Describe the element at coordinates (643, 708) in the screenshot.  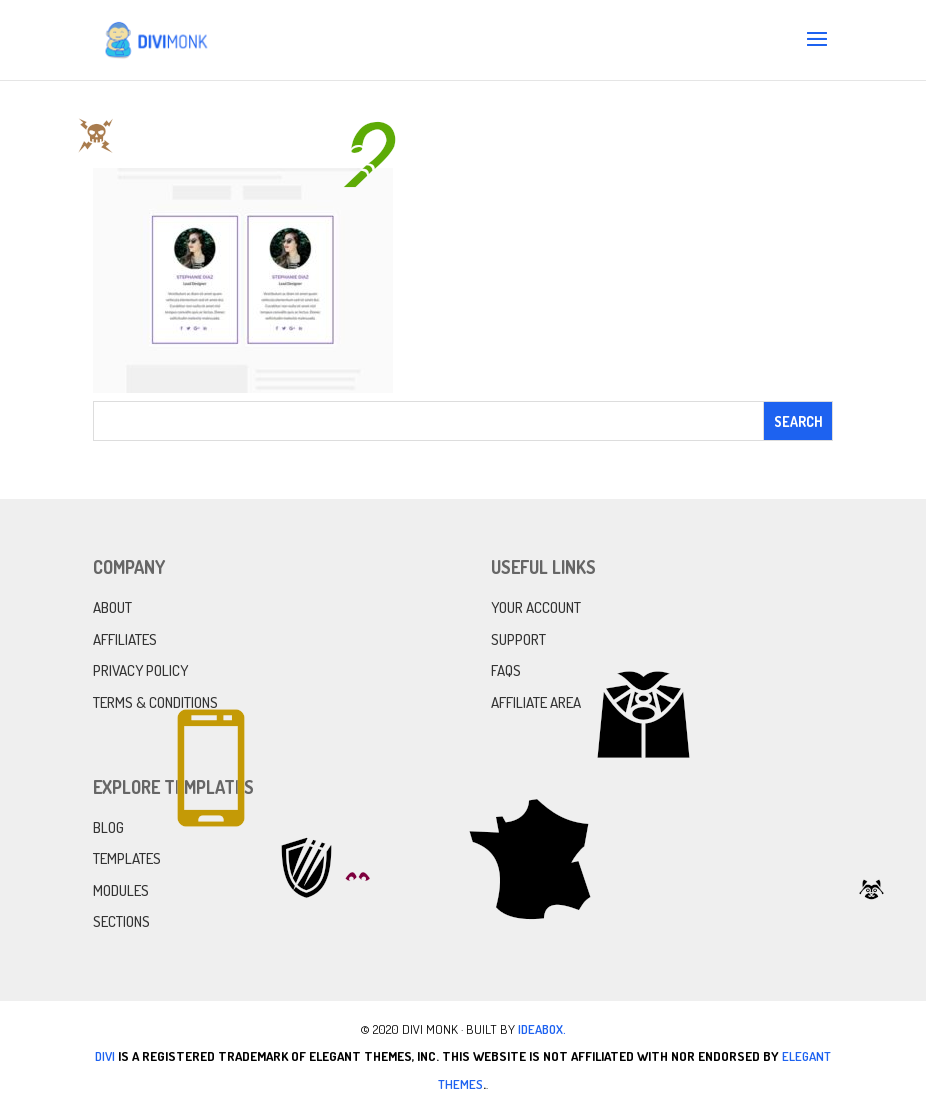
I see `equip heavy armor or collar item` at that location.